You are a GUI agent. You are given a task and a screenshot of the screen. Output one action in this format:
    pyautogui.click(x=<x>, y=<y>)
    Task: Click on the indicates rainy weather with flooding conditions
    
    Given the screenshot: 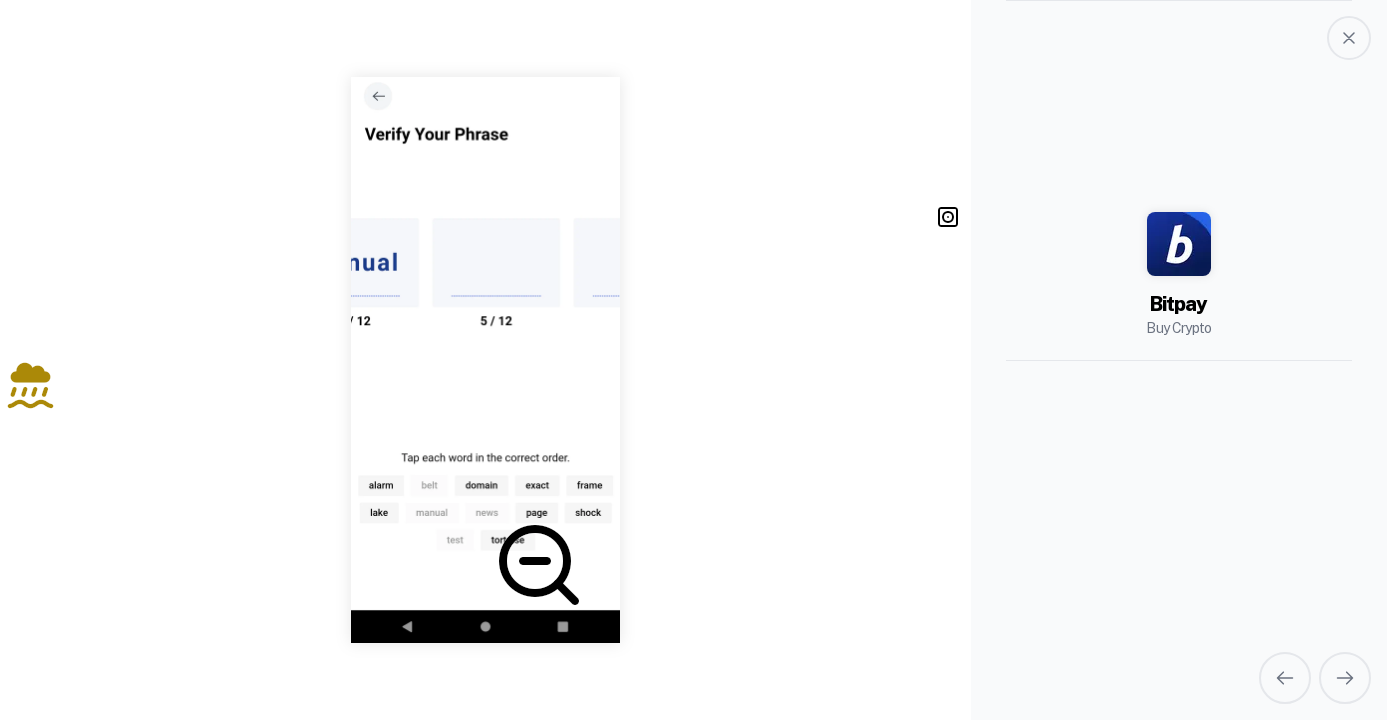 What is the action you would take?
    pyautogui.click(x=30, y=385)
    